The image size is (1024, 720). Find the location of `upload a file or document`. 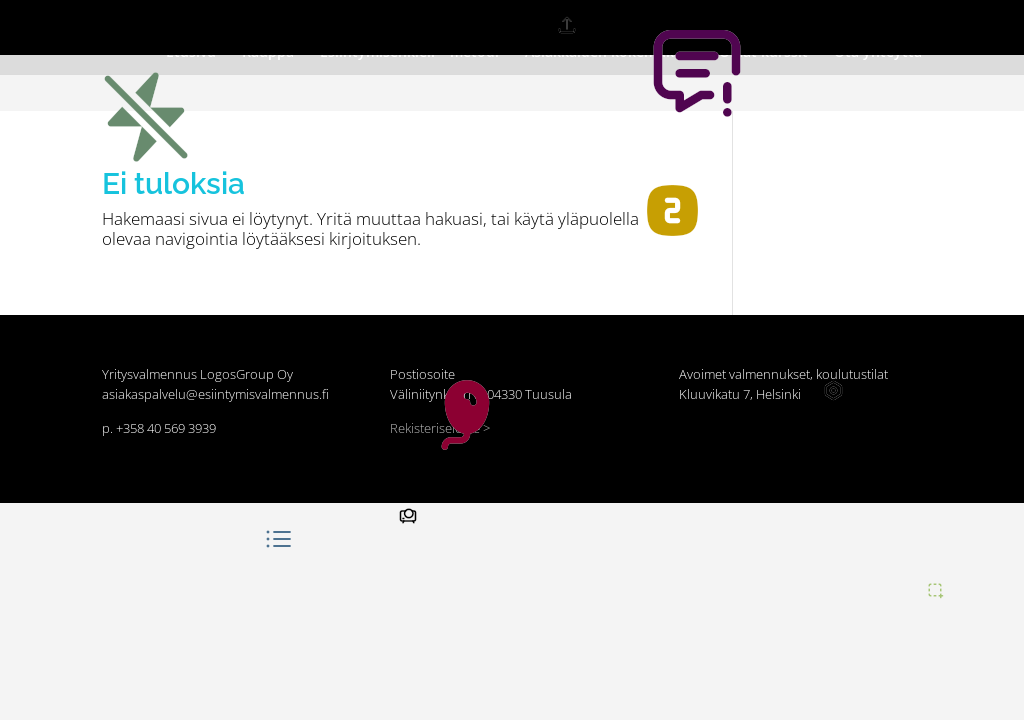

upload a file or document is located at coordinates (567, 25).